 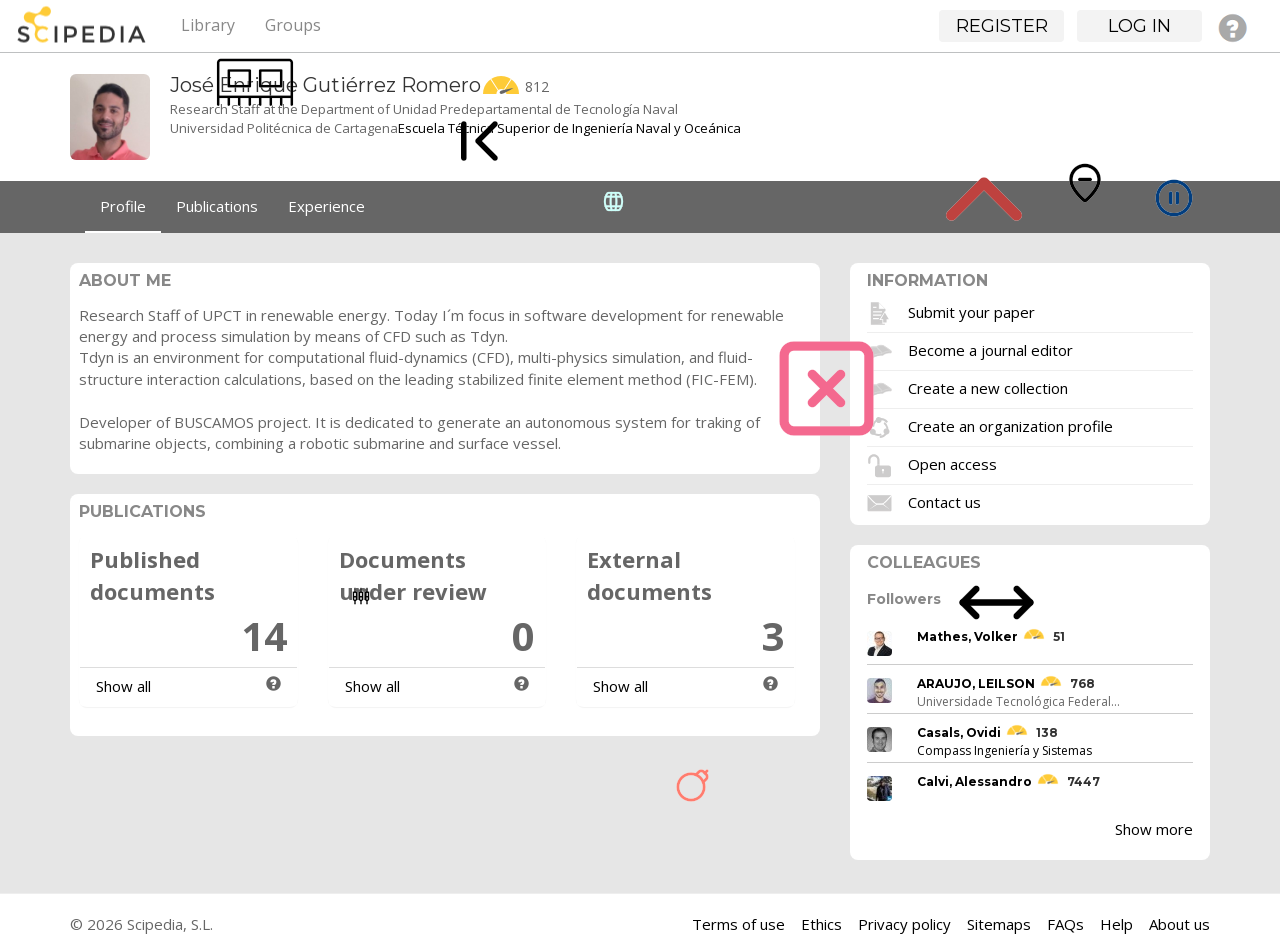 What do you see at coordinates (1174, 198) in the screenshot?
I see `pause media playback` at bounding box center [1174, 198].